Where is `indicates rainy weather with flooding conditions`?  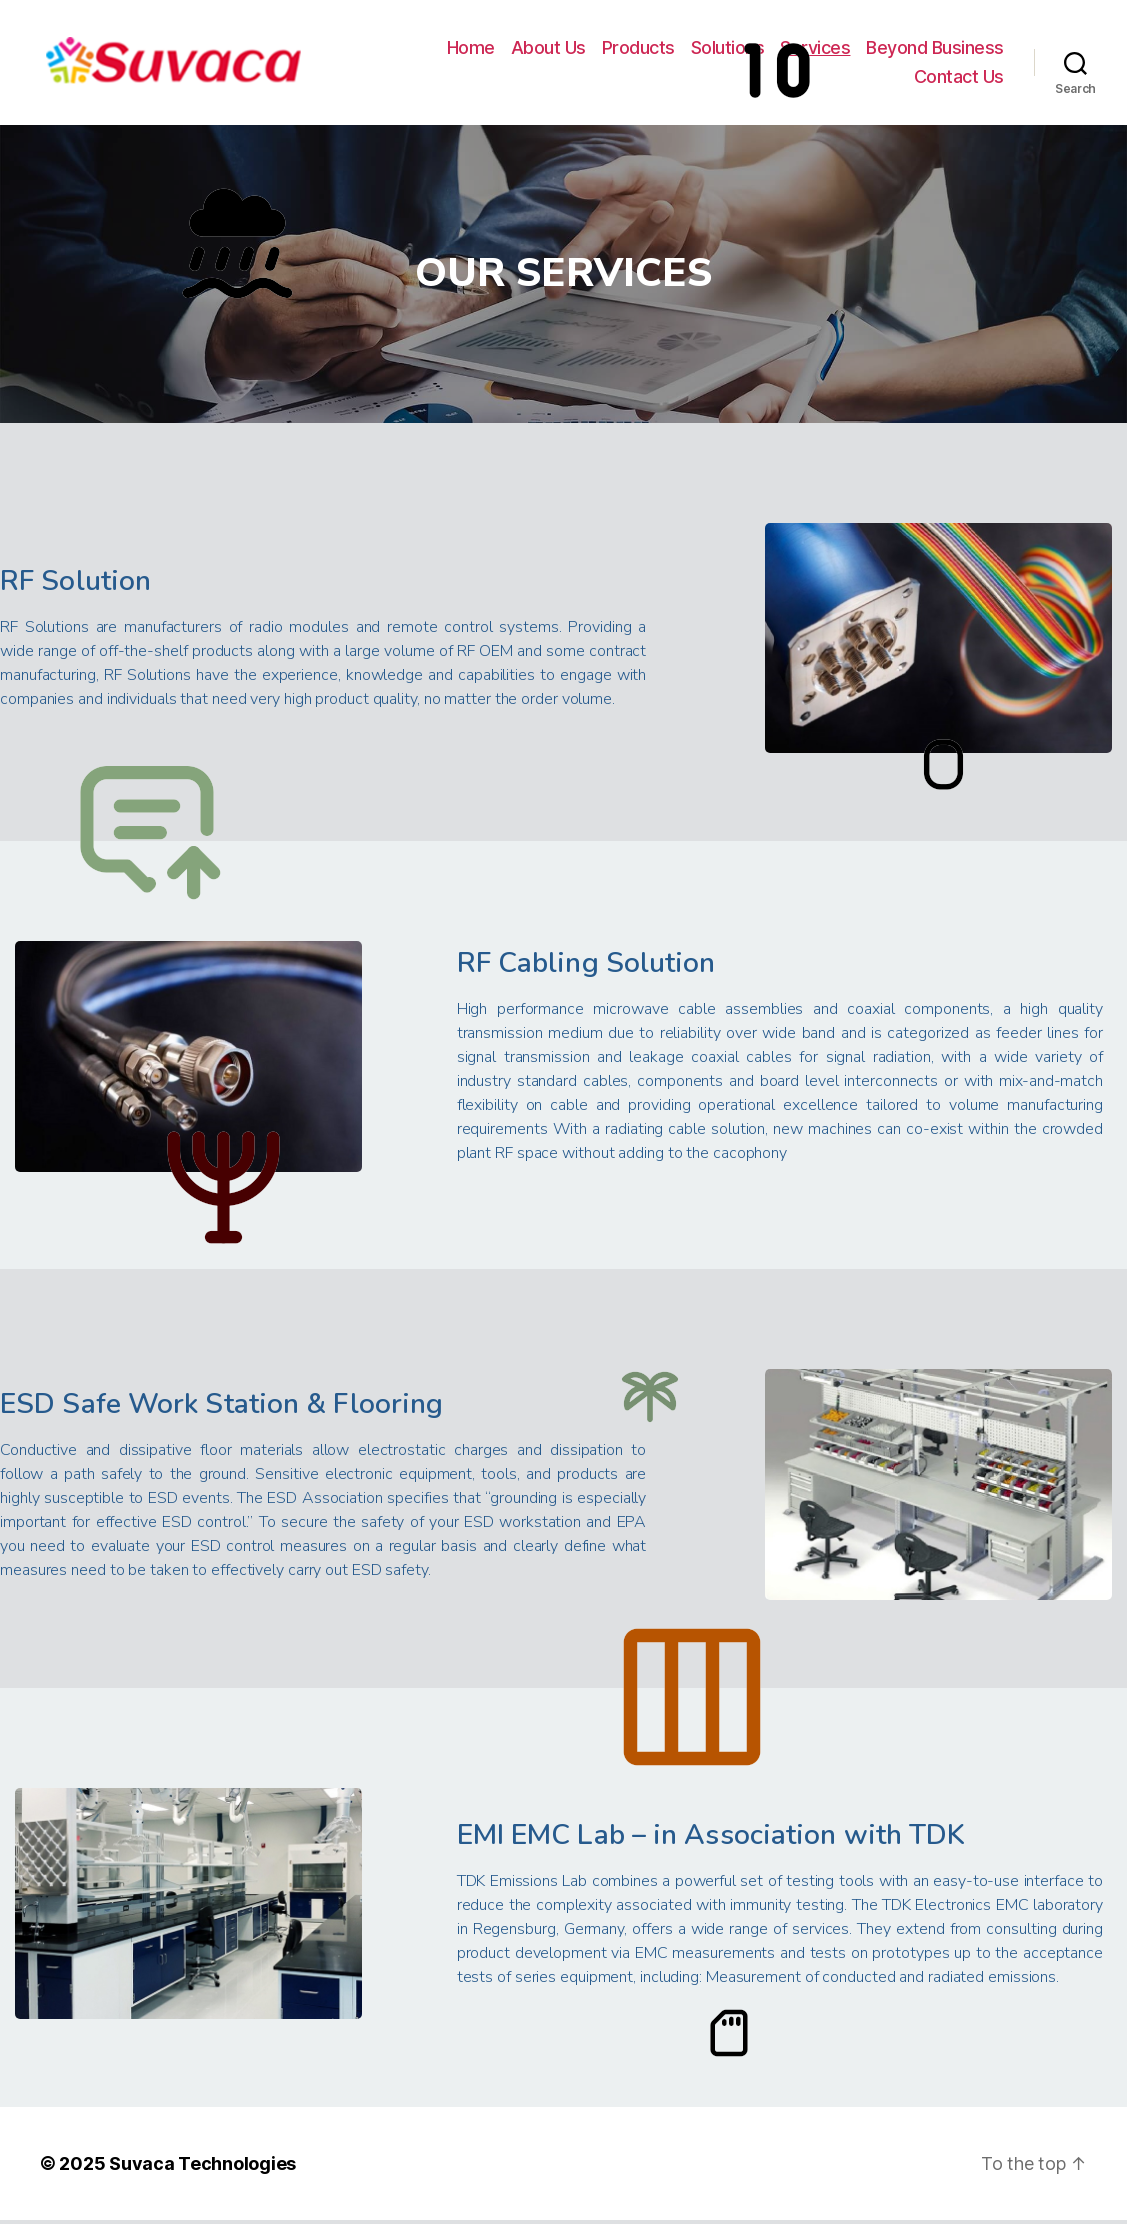
indicates rainy weather with flooding conditions is located at coordinates (237, 243).